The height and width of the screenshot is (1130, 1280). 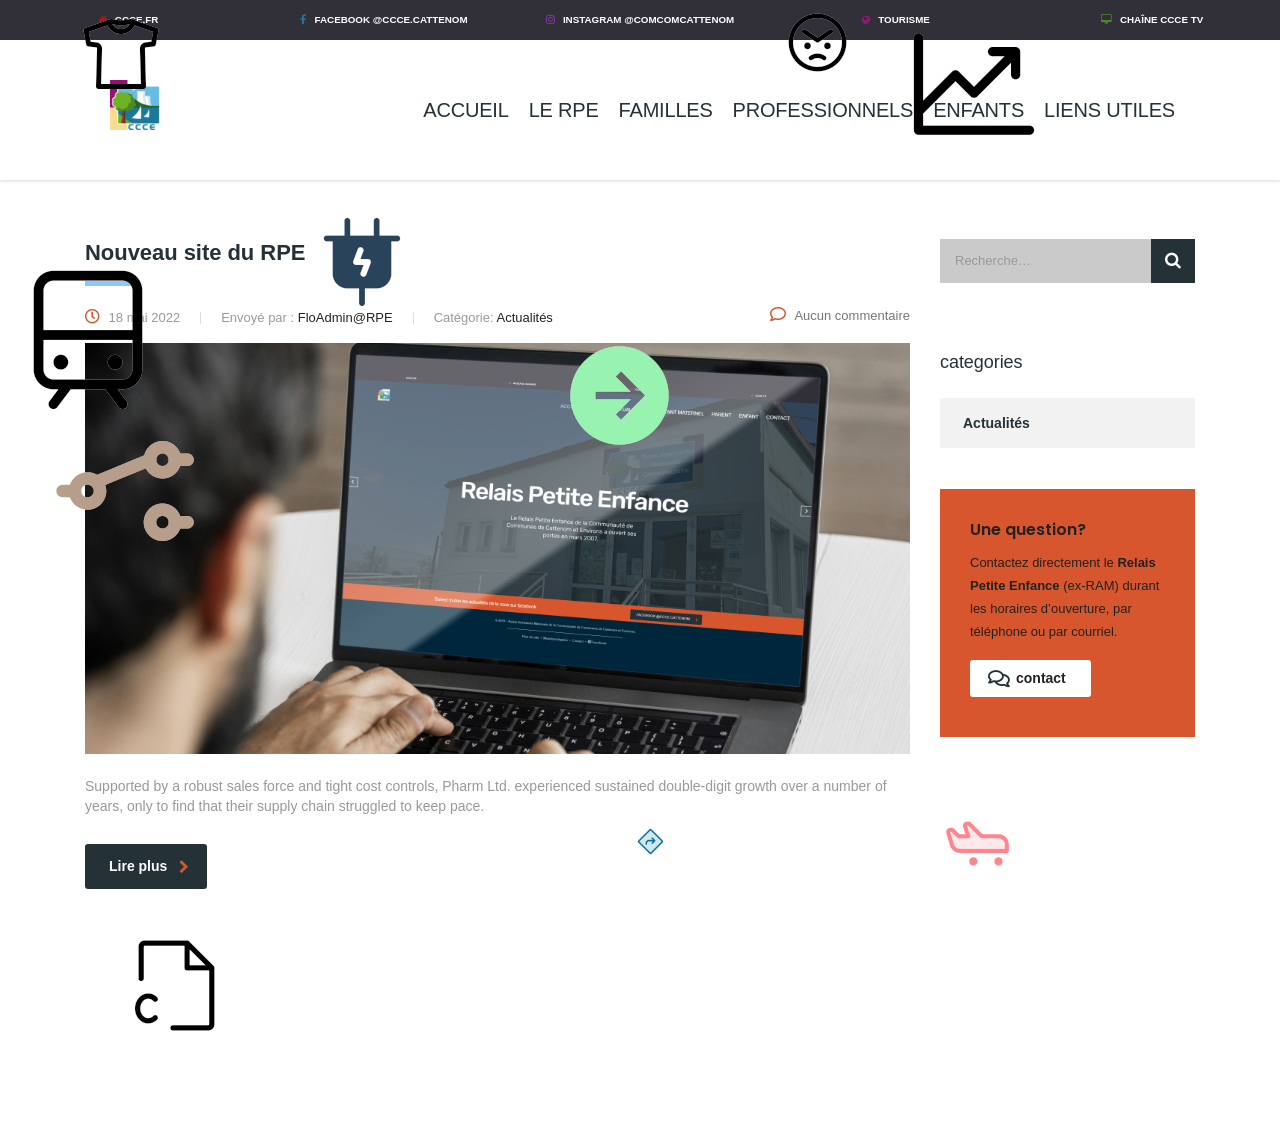 I want to click on indicates a turn or direction in navigation, so click(x=650, y=841).